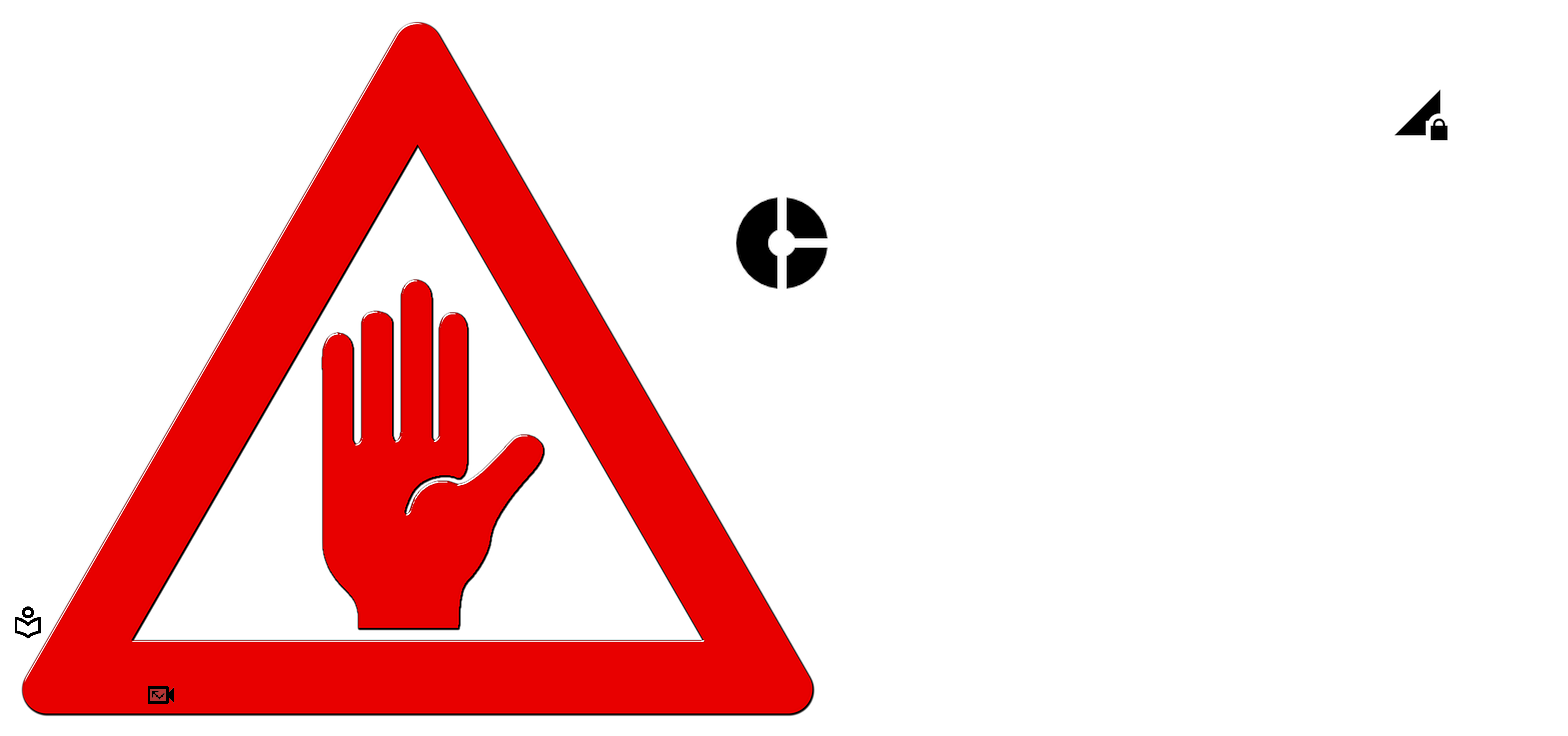 This screenshot has height=736, width=1568. I want to click on access local library services, so click(28, 623).